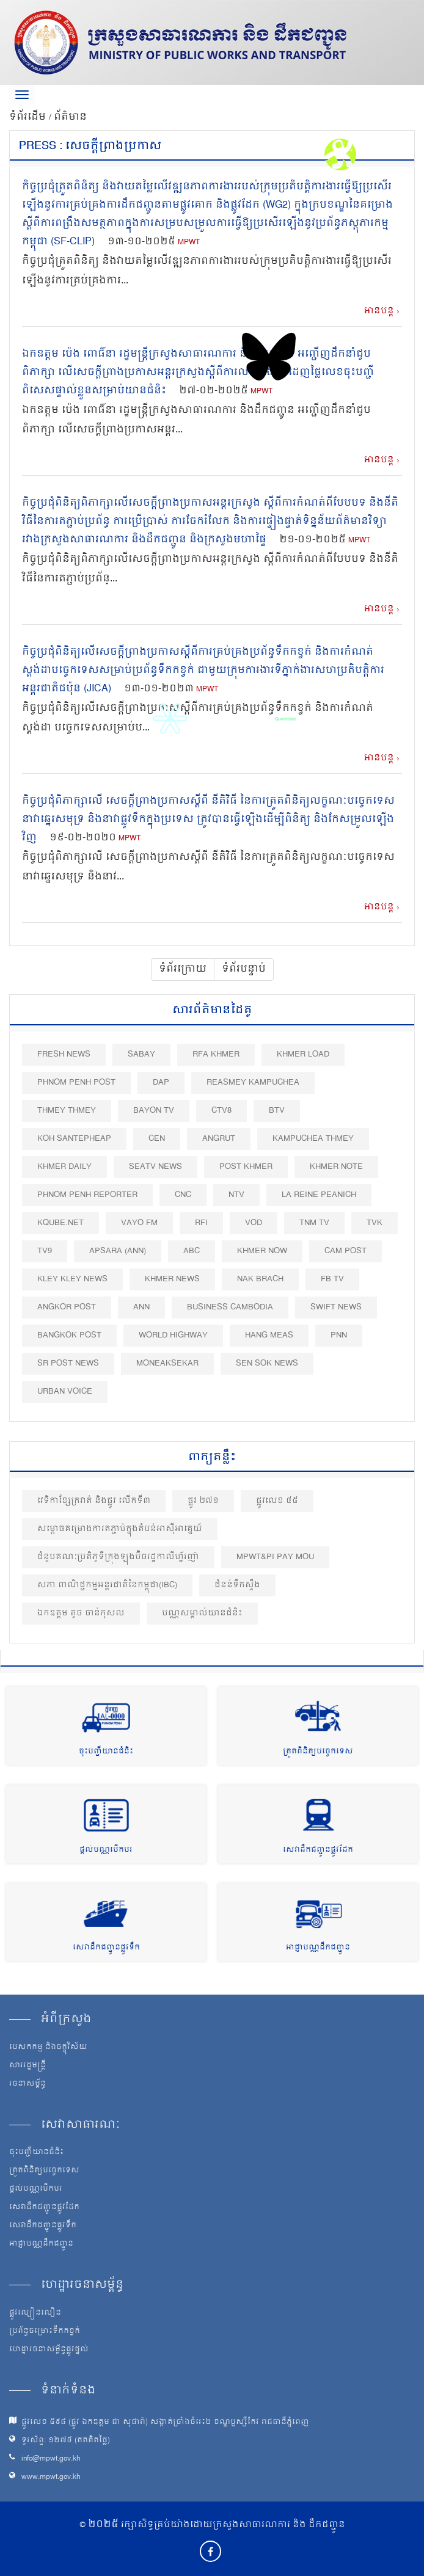  Describe the element at coordinates (285, 719) in the screenshot. I see `quantcast company logo` at that location.